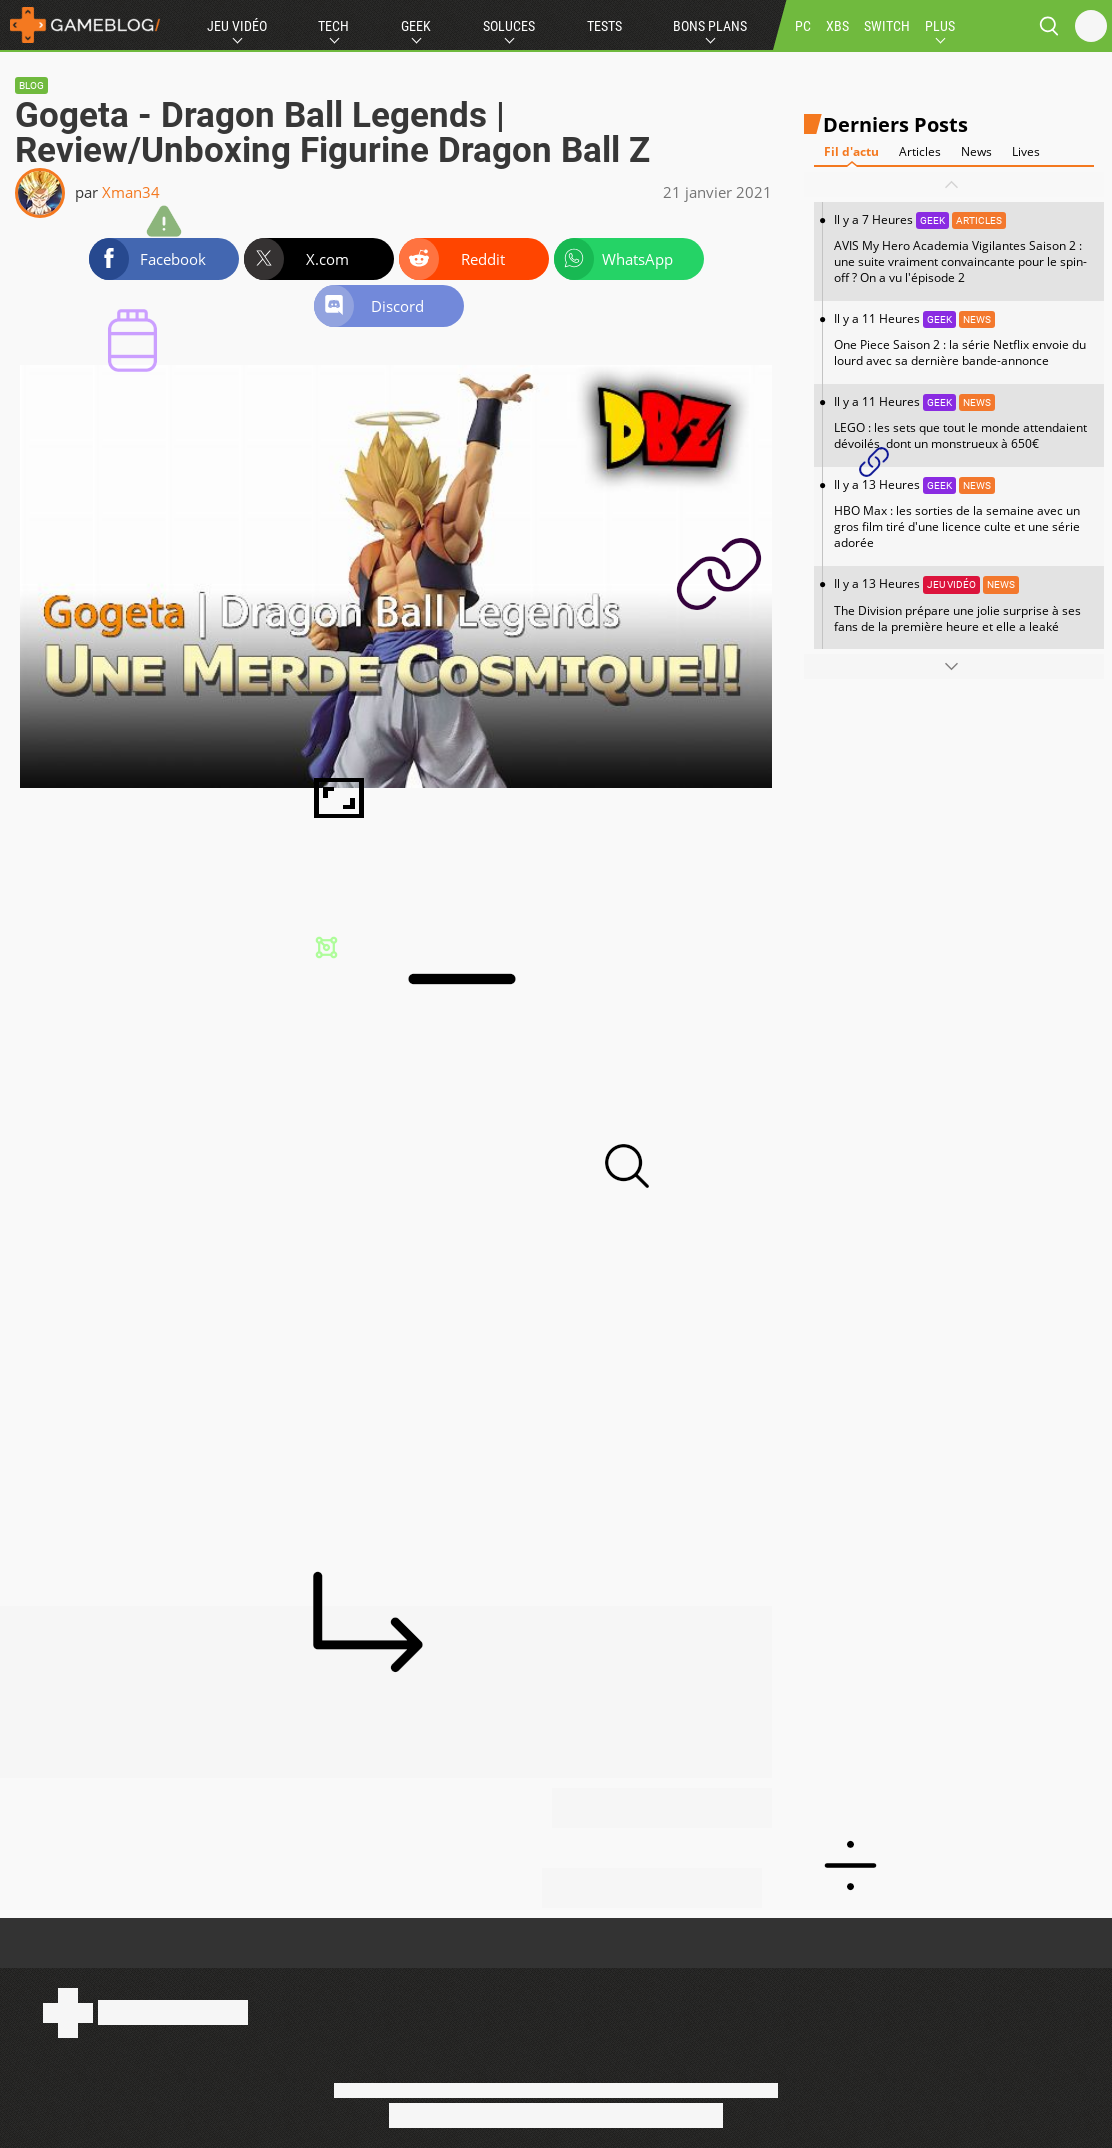 Image resolution: width=1112 pixels, height=2148 pixels. I want to click on view or manage labeled containers, so click(132, 340).